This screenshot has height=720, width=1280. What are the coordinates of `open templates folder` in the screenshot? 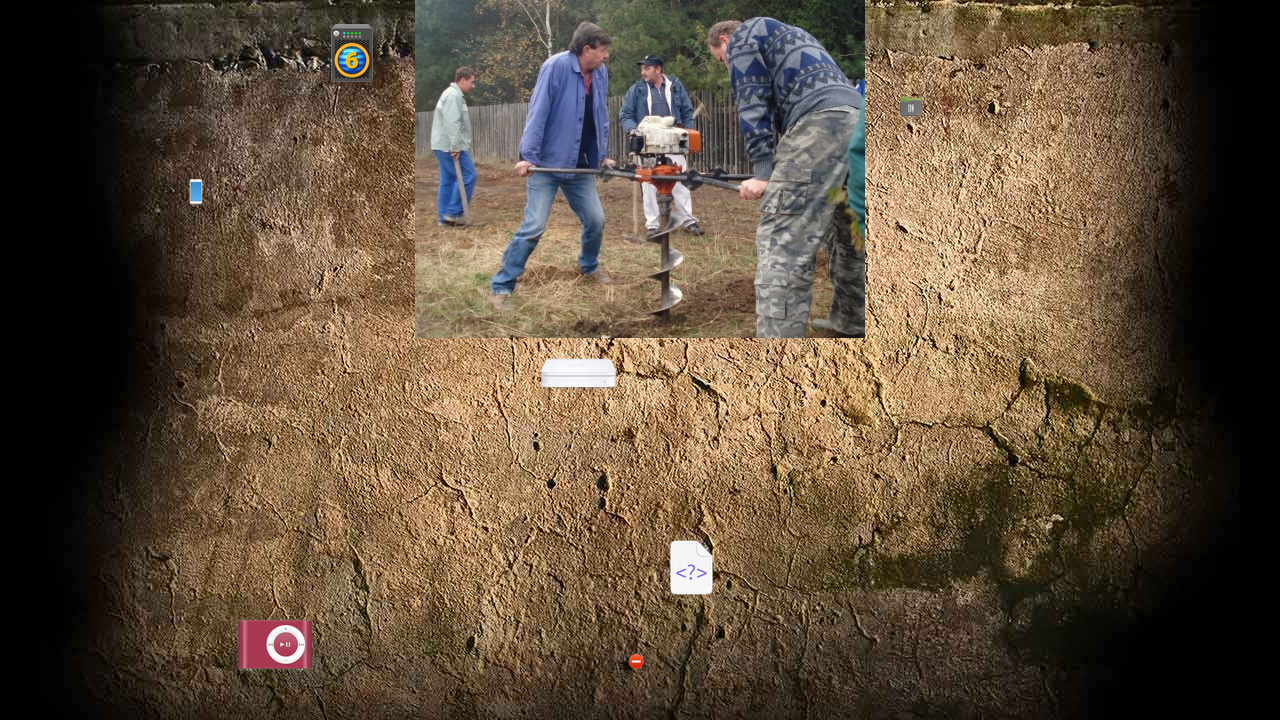 It's located at (911, 106).